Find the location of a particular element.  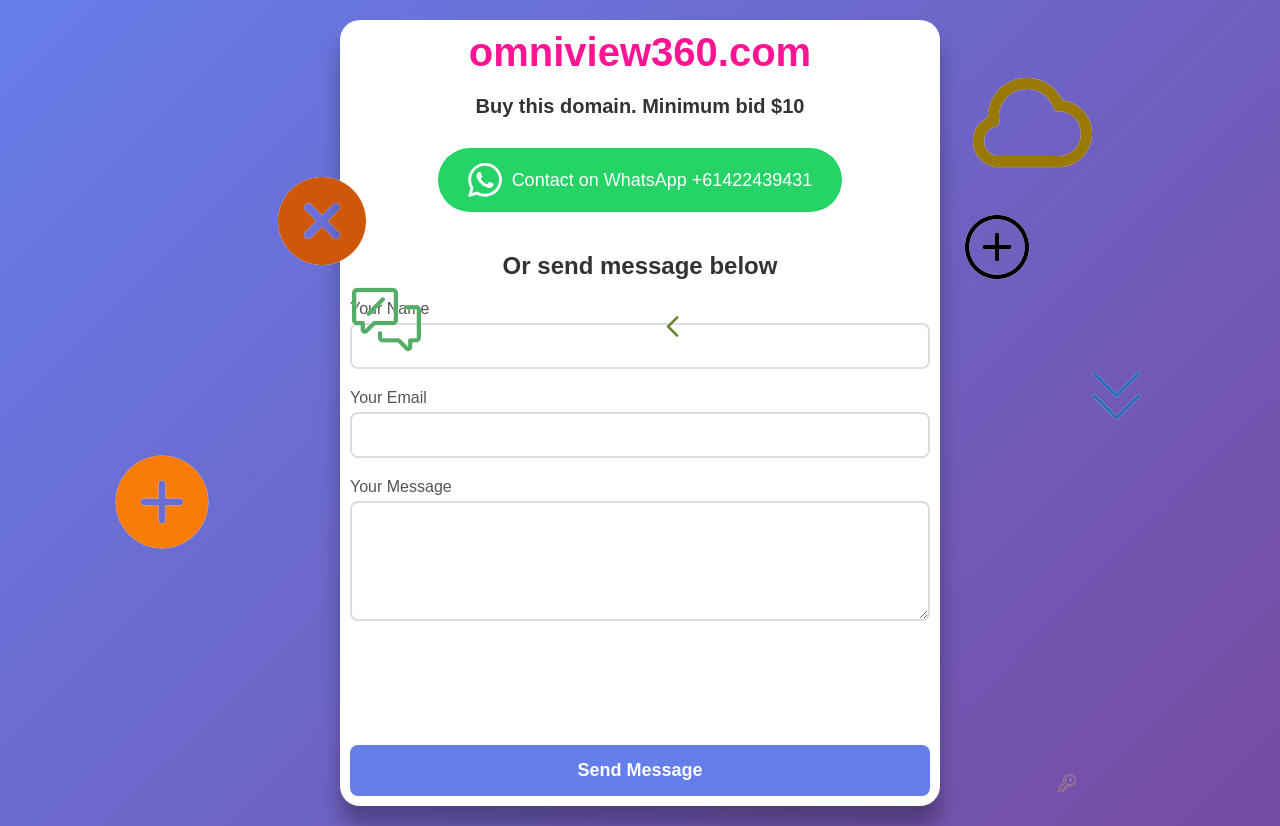

cloud storage or sync status is located at coordinates (1032, 122).